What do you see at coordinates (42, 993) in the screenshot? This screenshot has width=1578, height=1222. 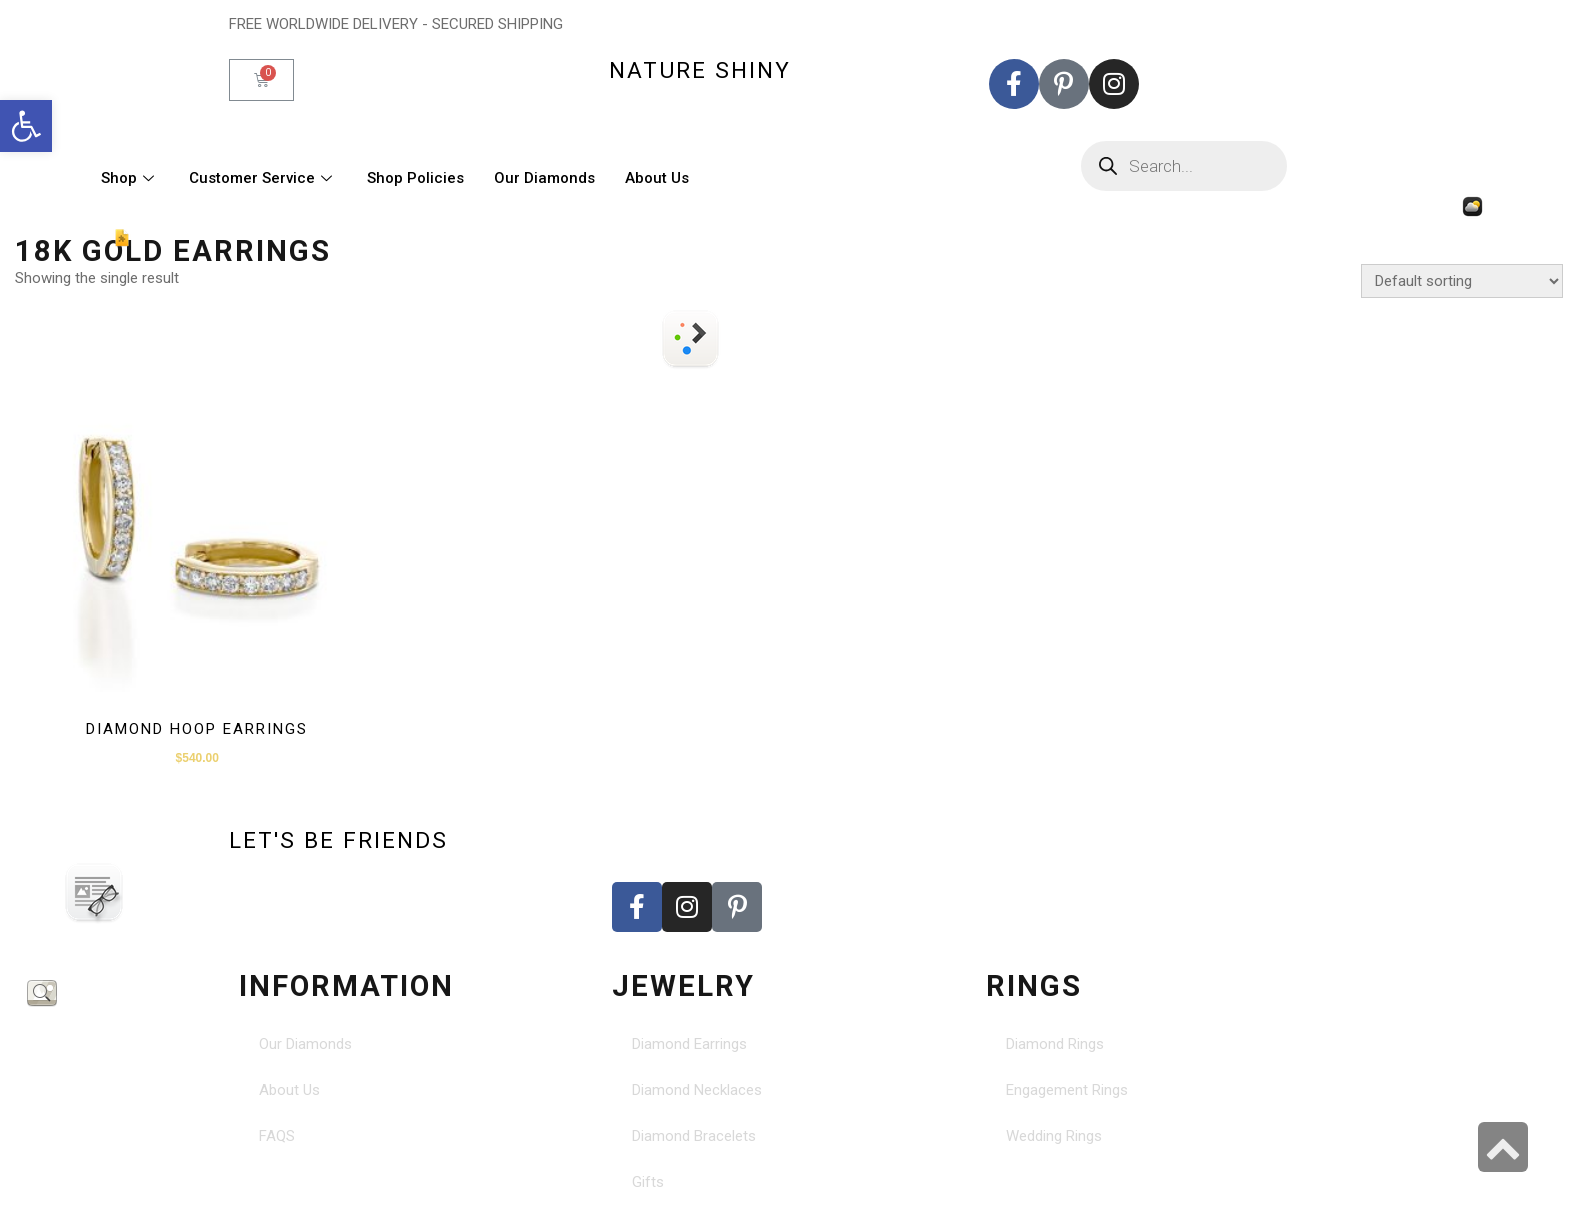 I see `open the photo viewer application` at bounding box center [42, 993].